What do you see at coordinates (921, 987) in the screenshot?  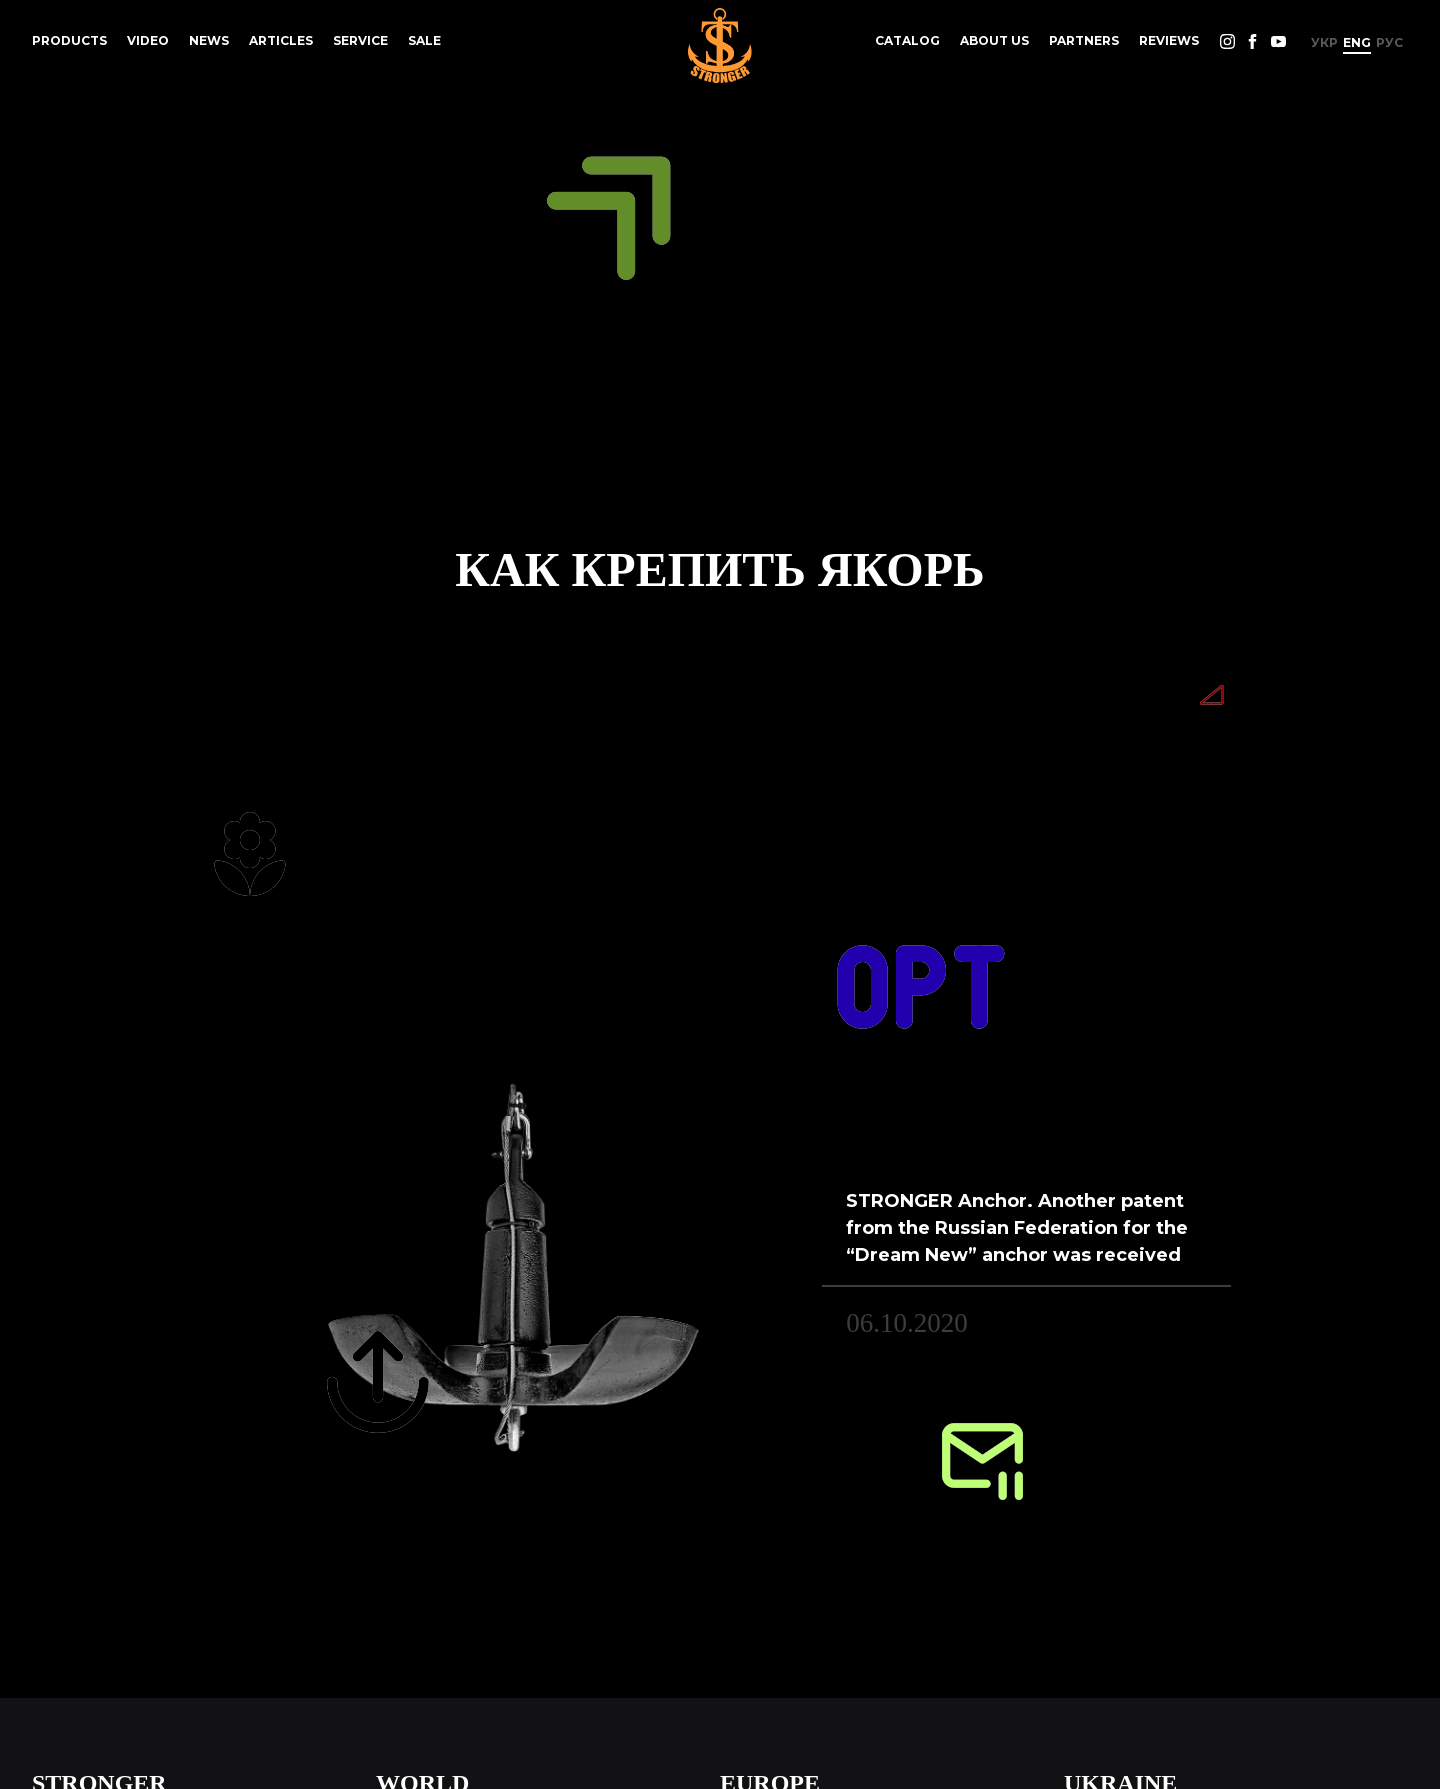 I see `send an HTTP OPTIONS request` at bounding box center [921, 987].